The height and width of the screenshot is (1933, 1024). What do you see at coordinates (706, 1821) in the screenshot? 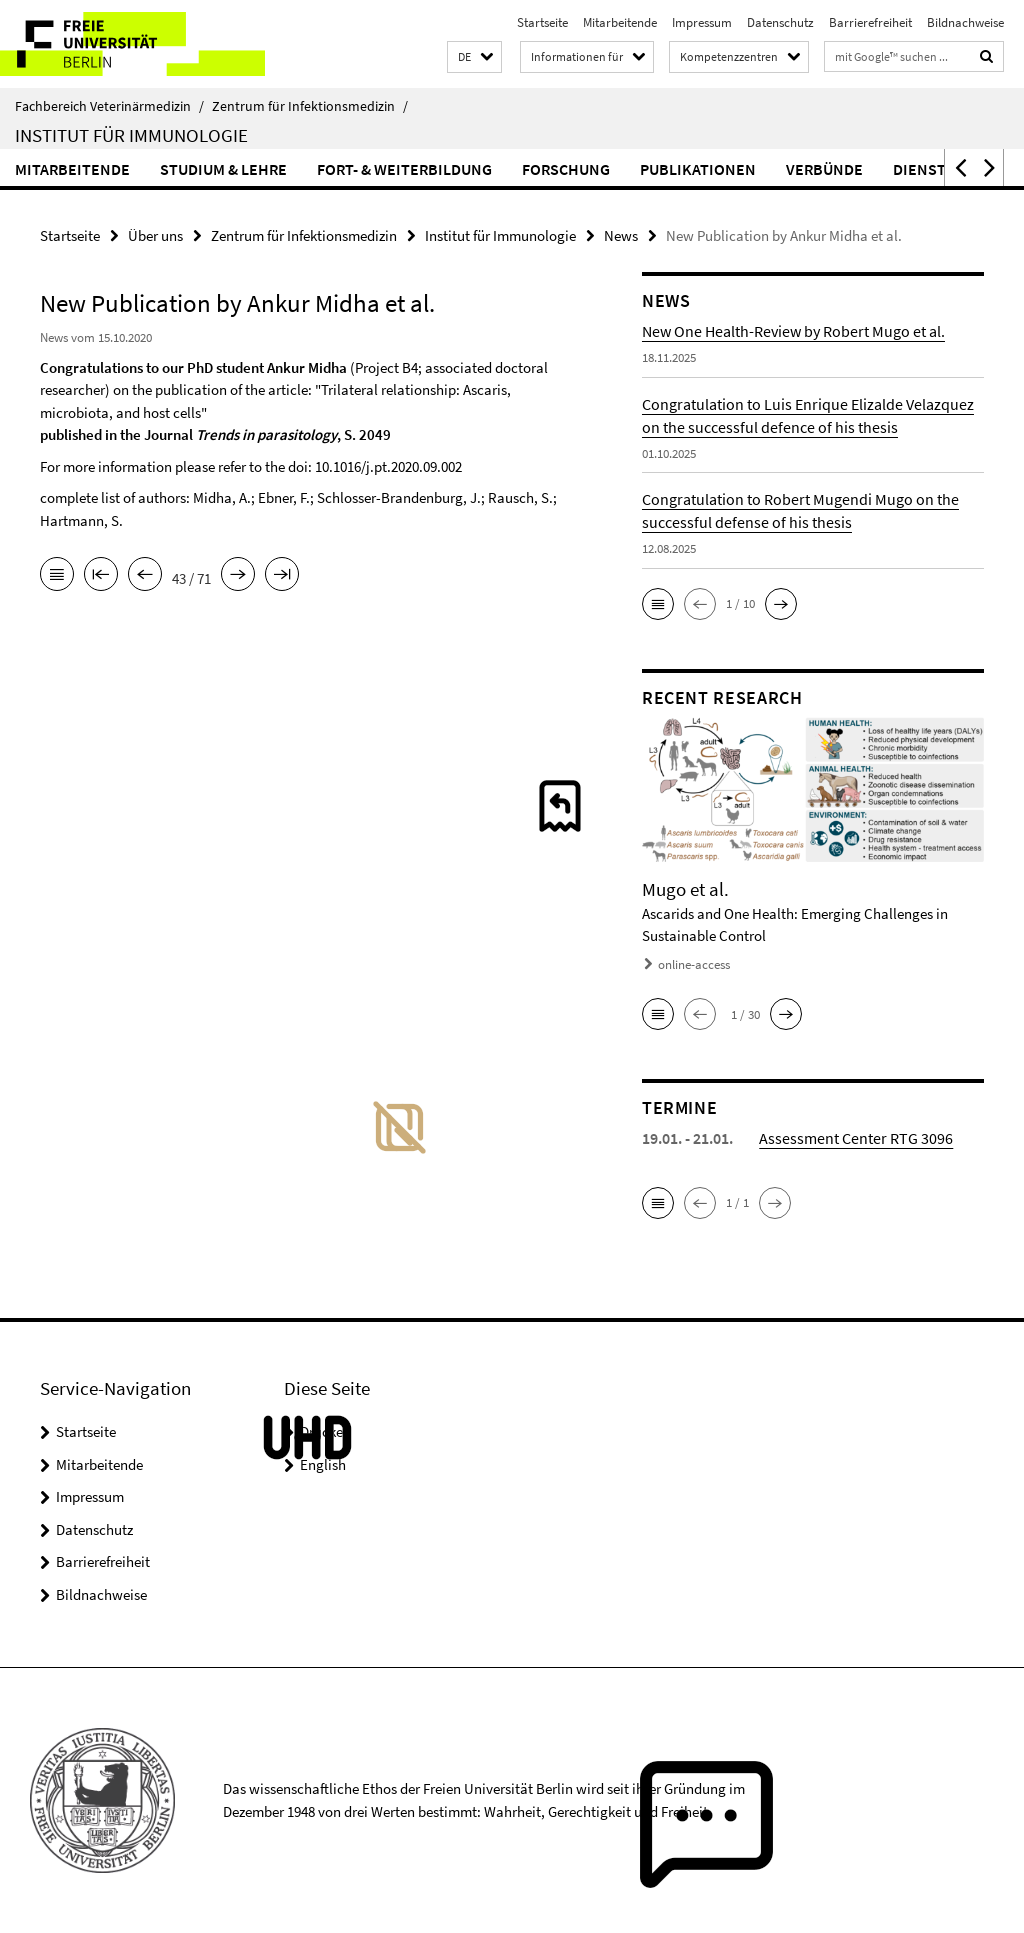
I see `view more messages or conversation options` at bounding box center [706, 1821].